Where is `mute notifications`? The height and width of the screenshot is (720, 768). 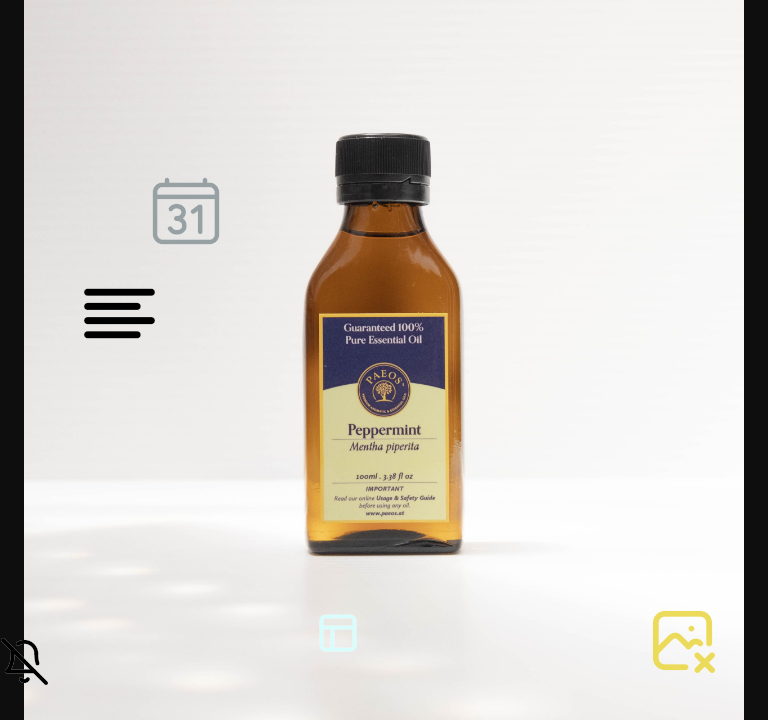
mute notifications is located at coordinates (24, 661).